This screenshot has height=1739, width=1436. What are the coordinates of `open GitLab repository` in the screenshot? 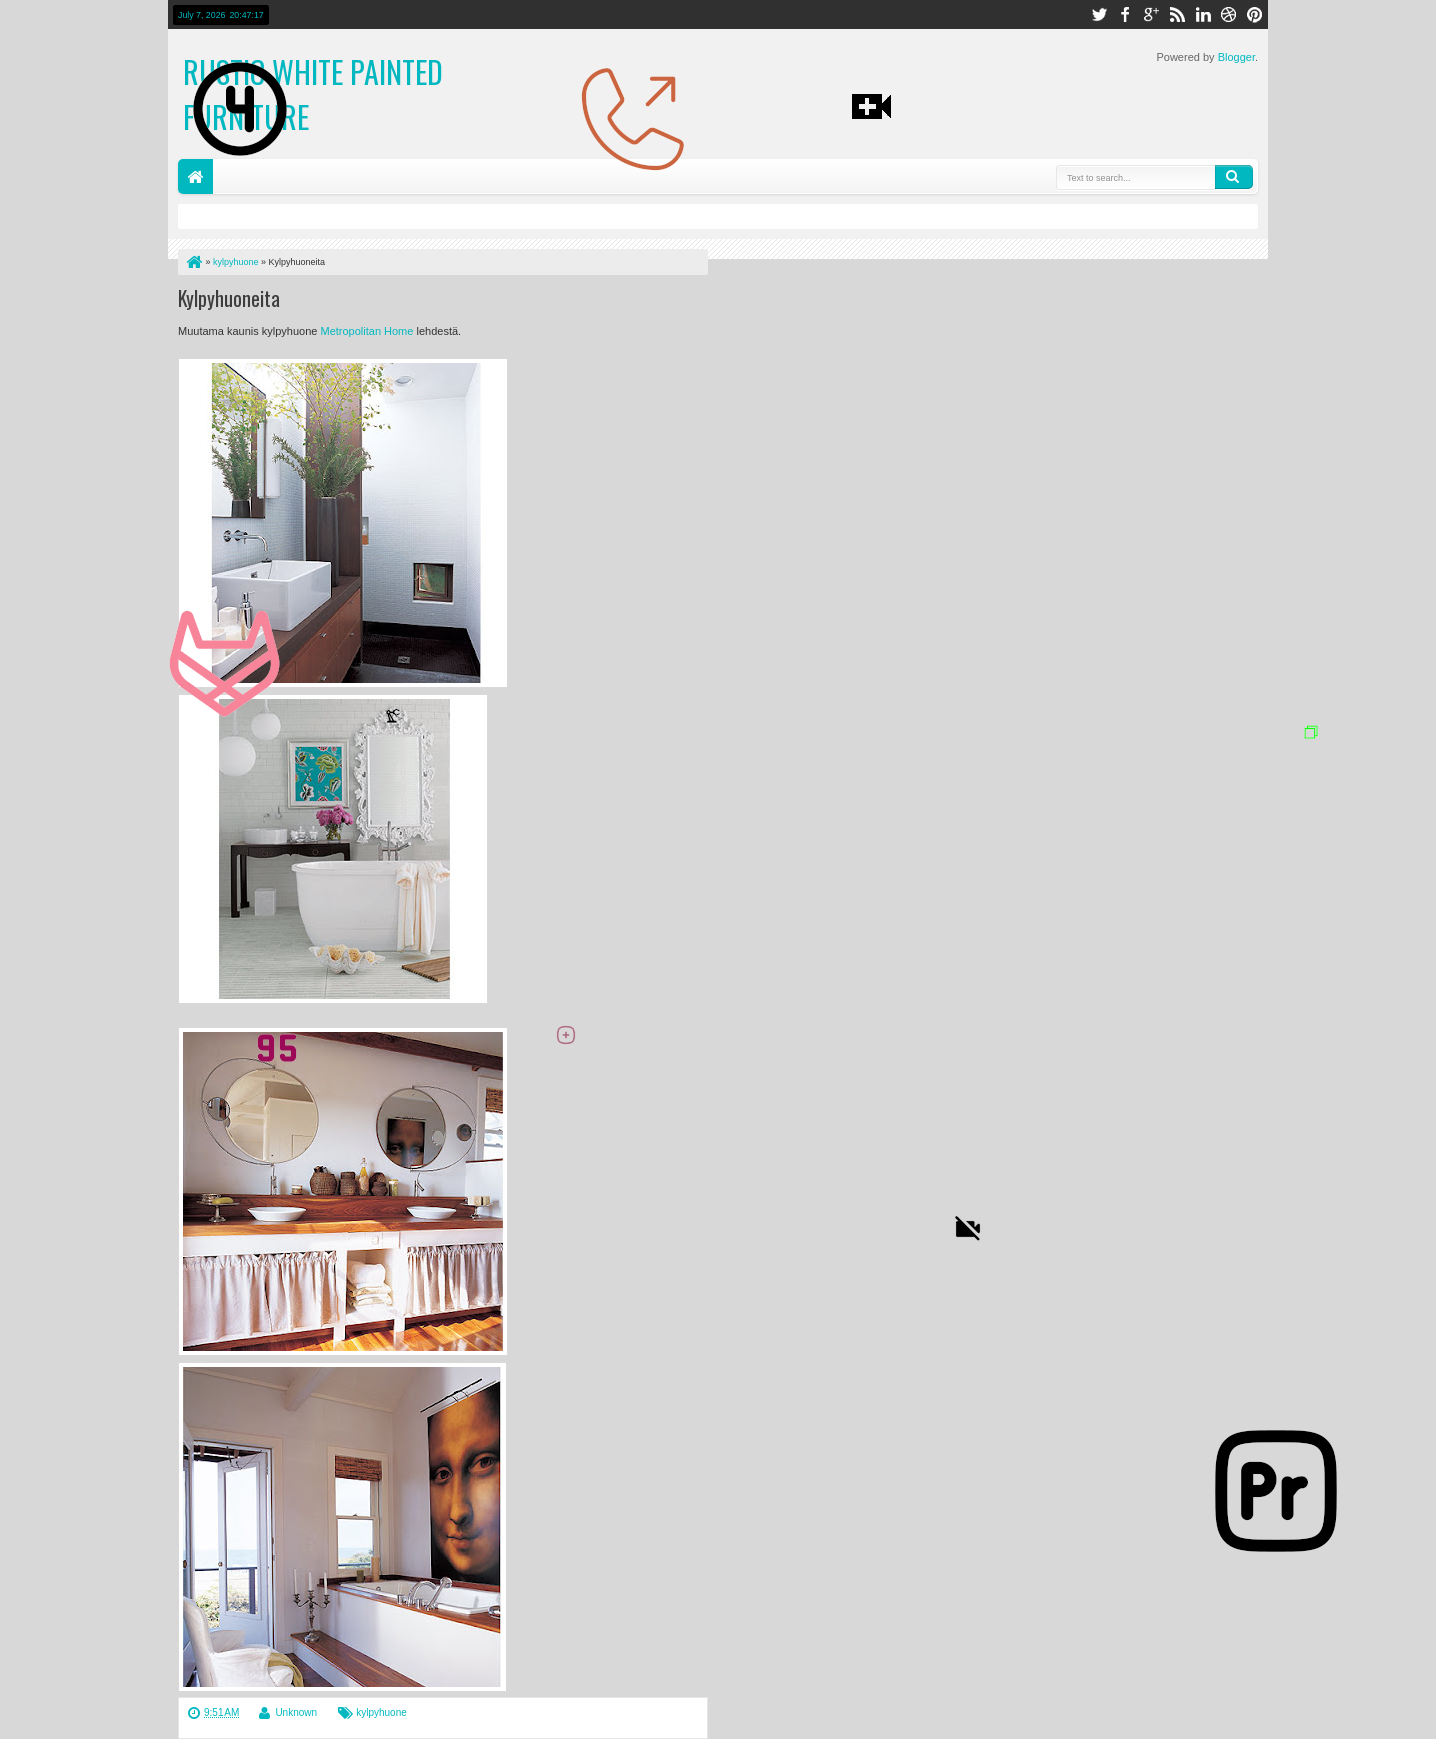 It's located at (224, 661).